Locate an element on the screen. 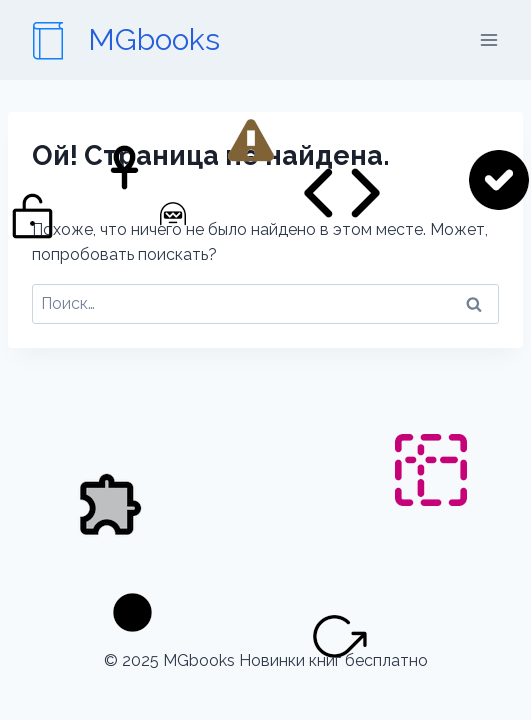 The image size is (531, 720). indicates an unread notification or new item is located at coordinates (132, 612).